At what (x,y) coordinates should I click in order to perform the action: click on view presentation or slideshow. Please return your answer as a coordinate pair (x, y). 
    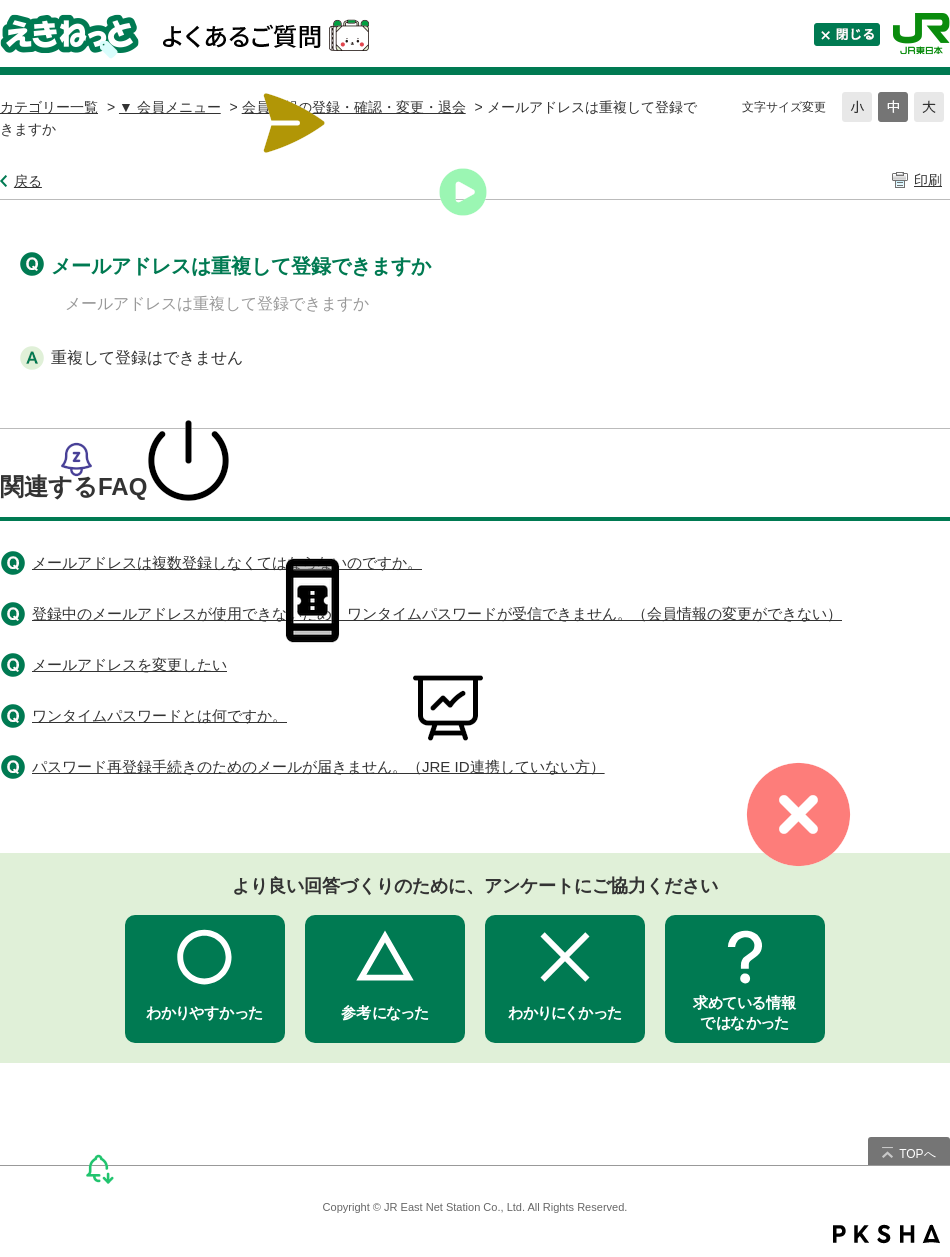
    Looking at the image, I should click on (448, 708).